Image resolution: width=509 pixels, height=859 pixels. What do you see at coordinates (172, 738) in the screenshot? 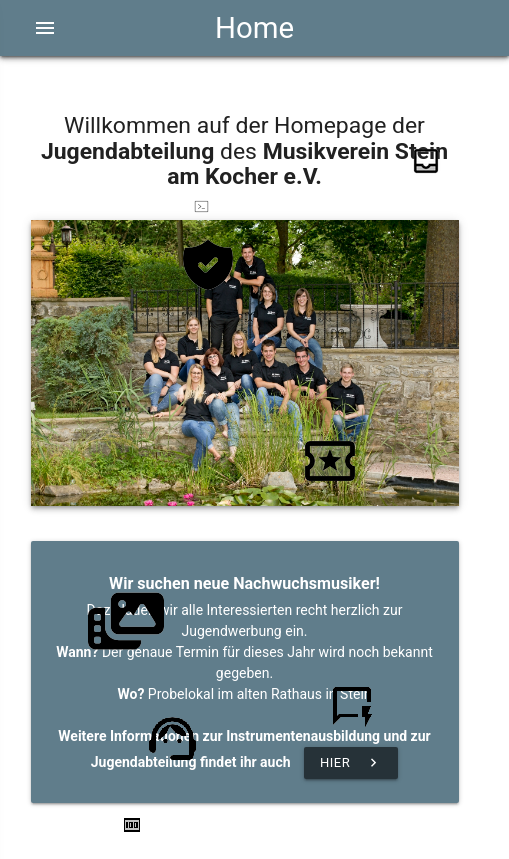
I see `contact customer support` at bounding box center [172, 738].